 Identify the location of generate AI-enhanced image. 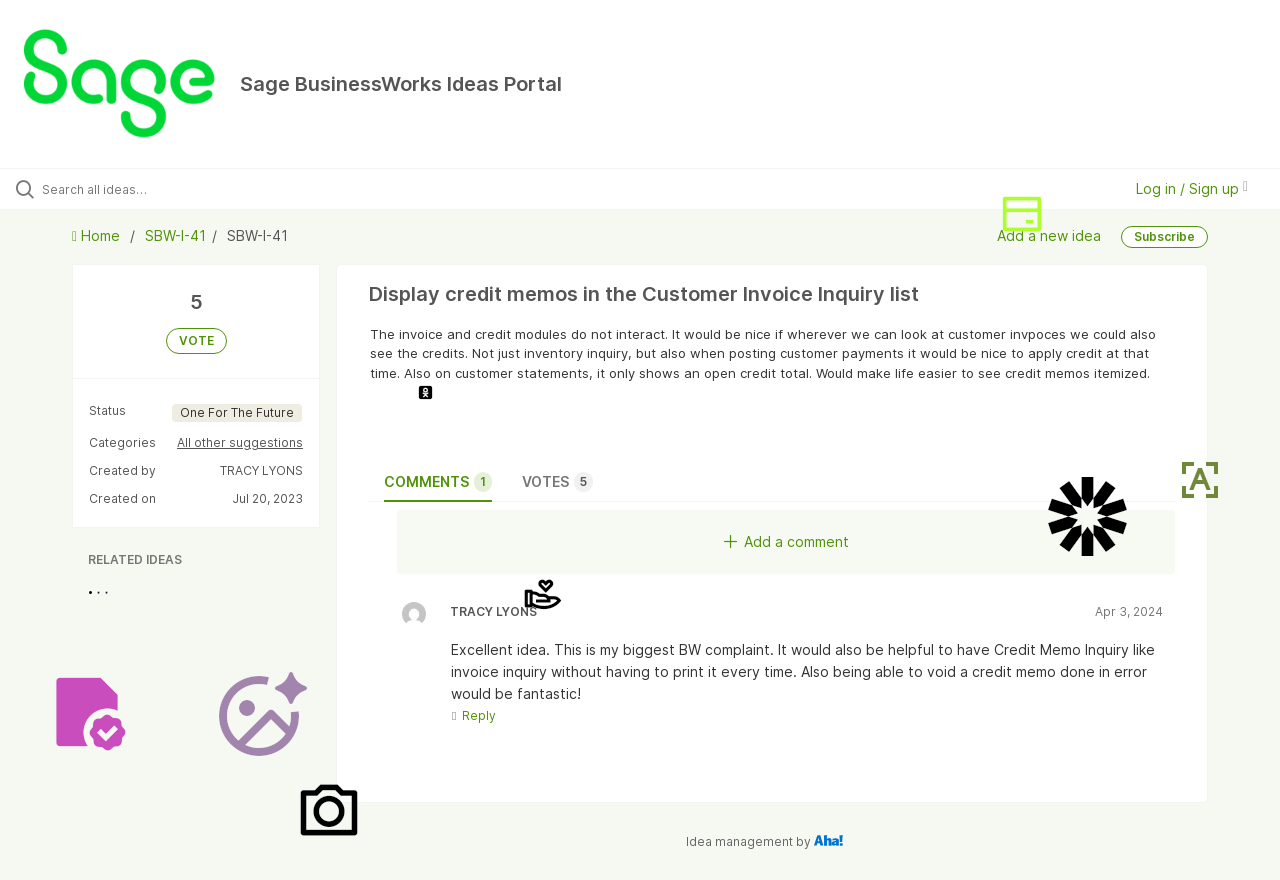
(259, 716).